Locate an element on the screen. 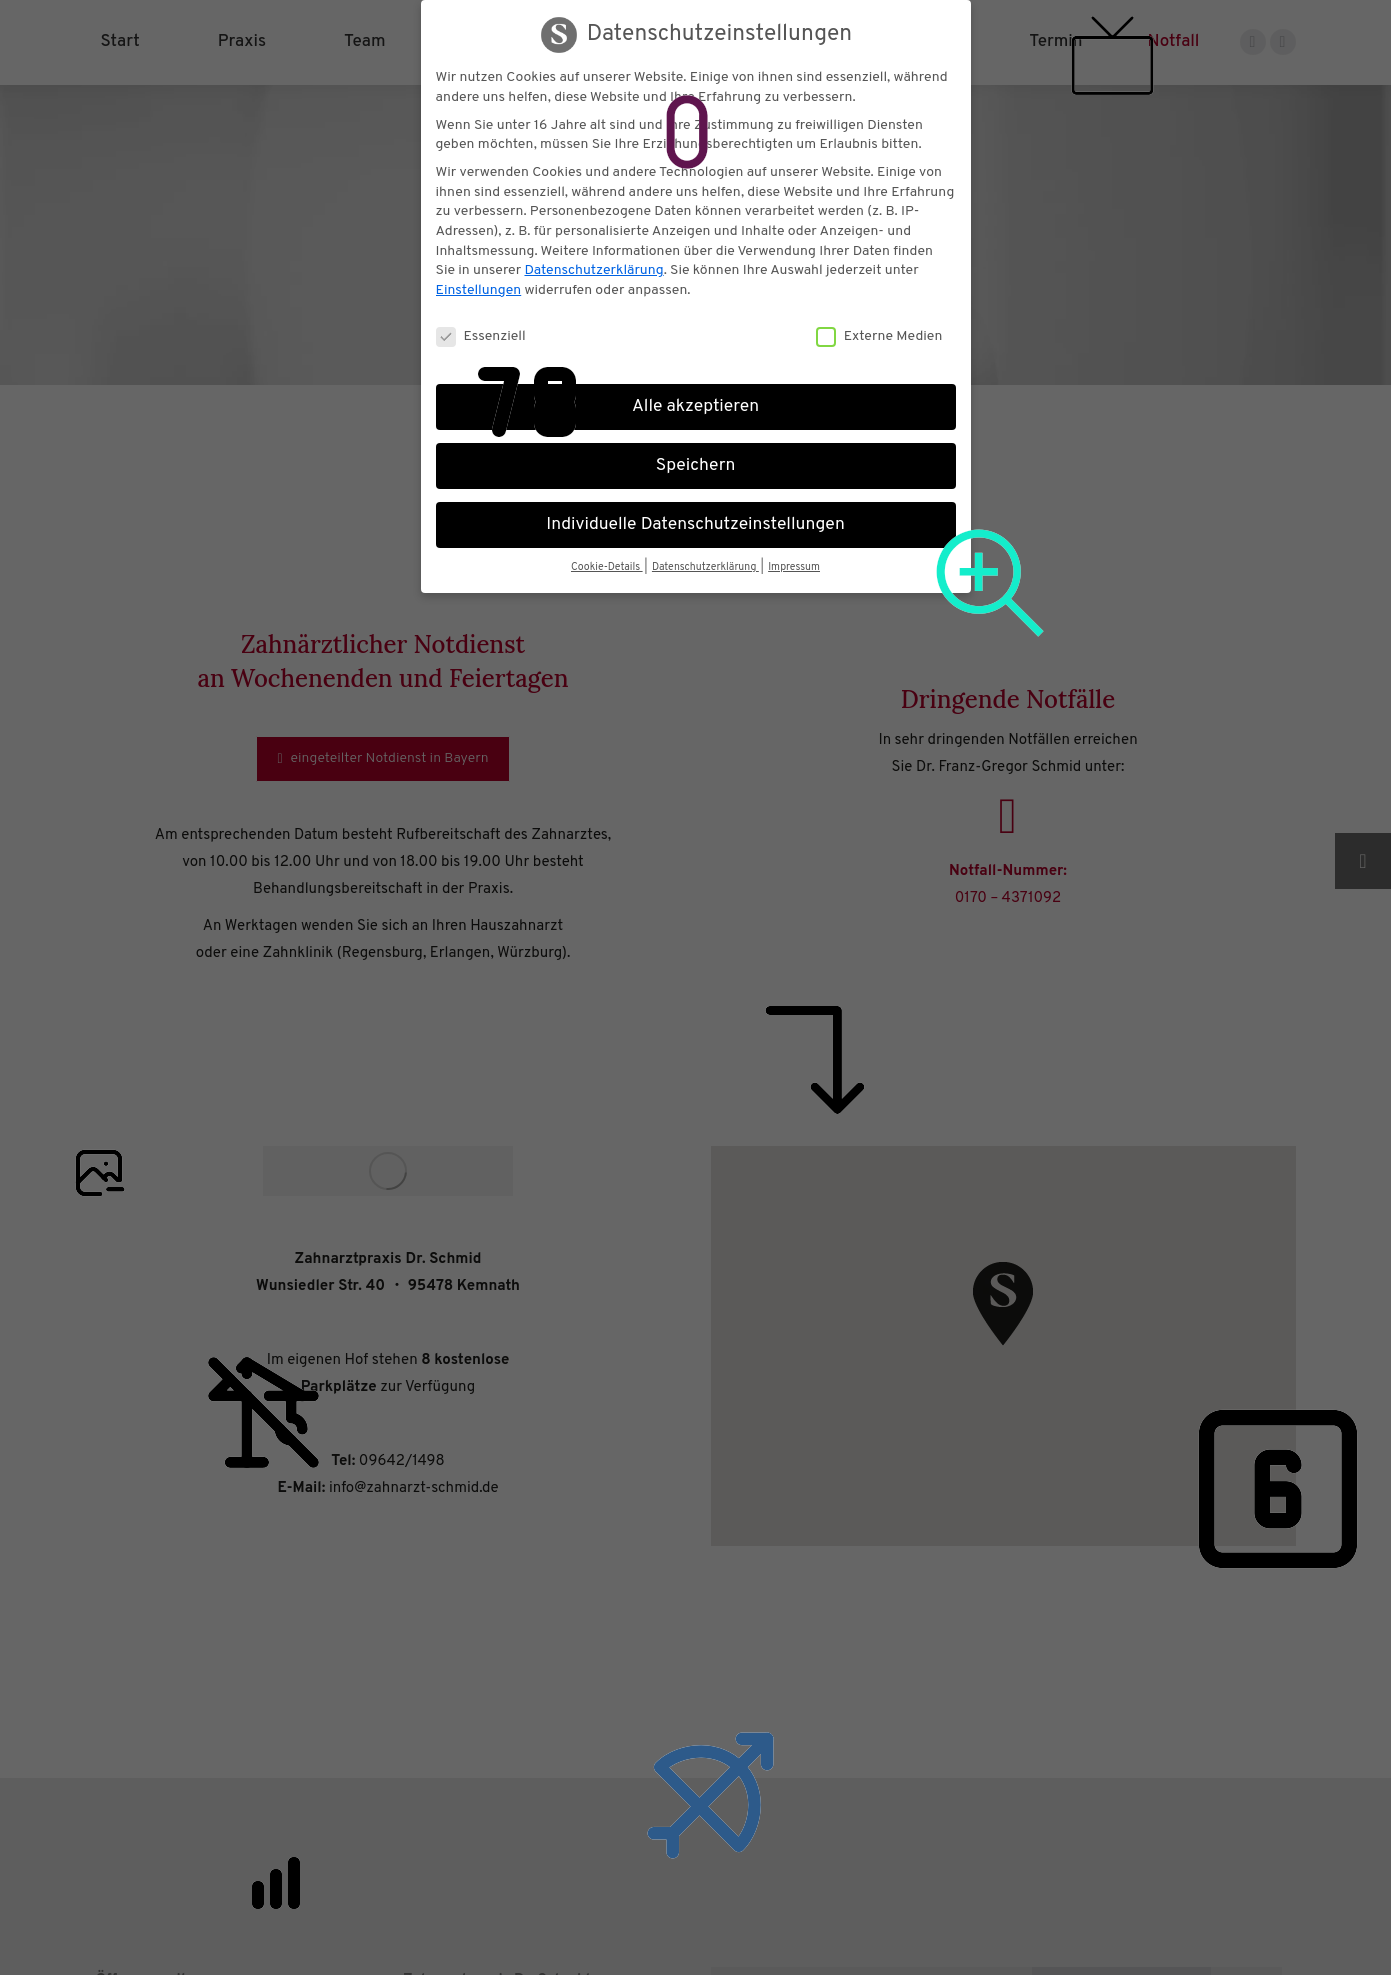 The height and width of the screenshot is (1975, 1391). archery or bow-related feature is located at coordinates (710, 1795).